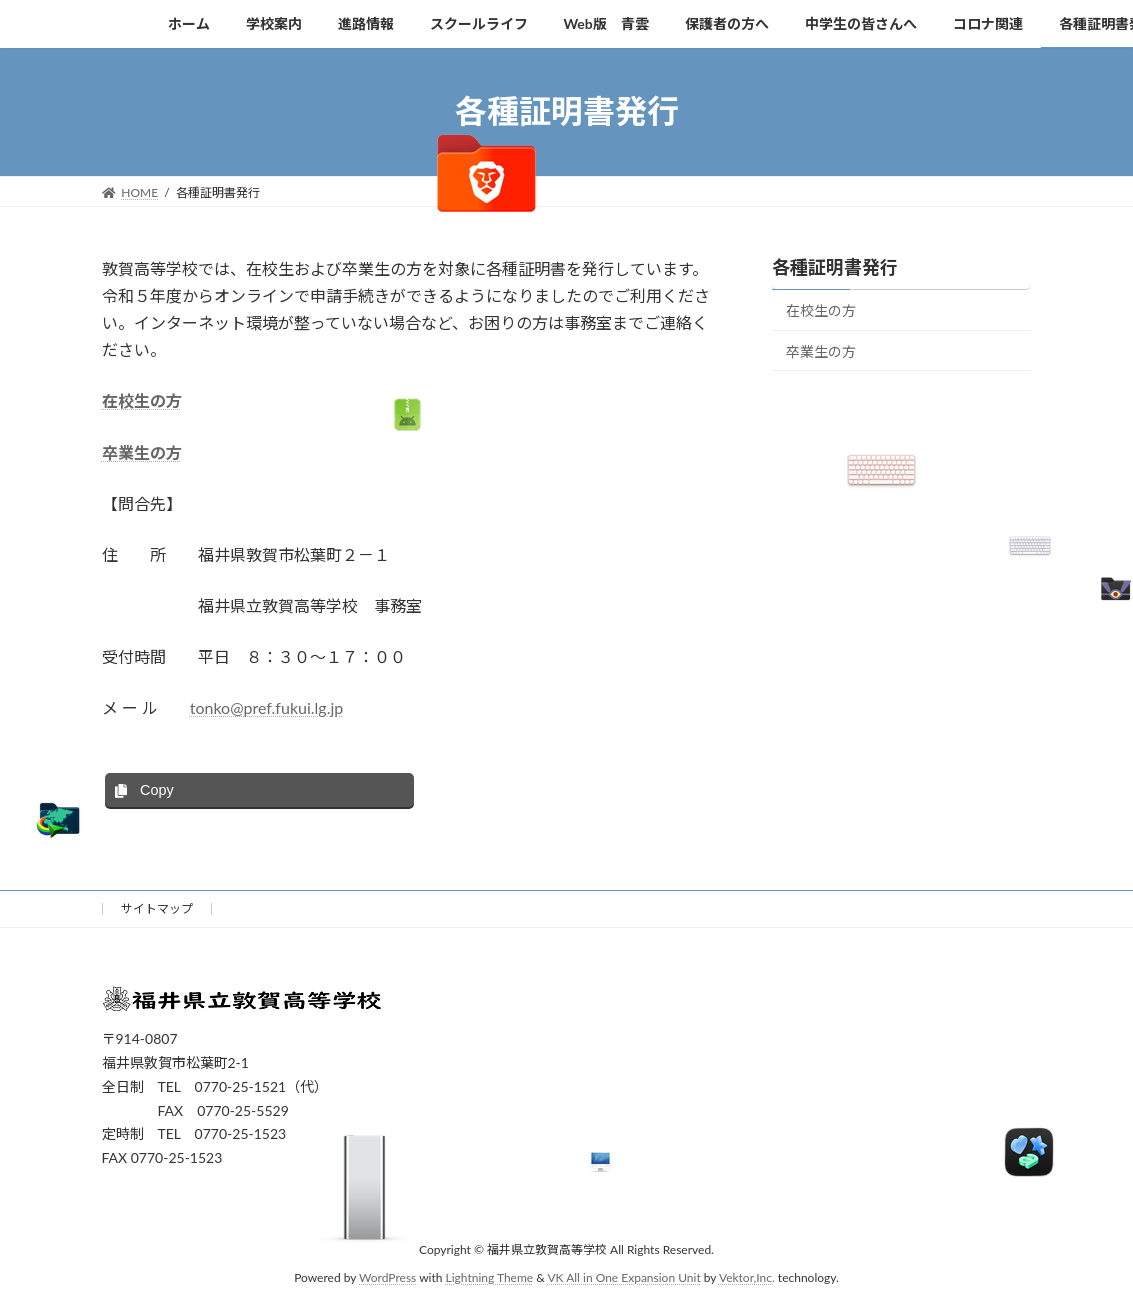 Image resolution: width=1133 pixels, height=1312 pixels. I want to click on bluetooth keyboard connected, so click(881, 470).